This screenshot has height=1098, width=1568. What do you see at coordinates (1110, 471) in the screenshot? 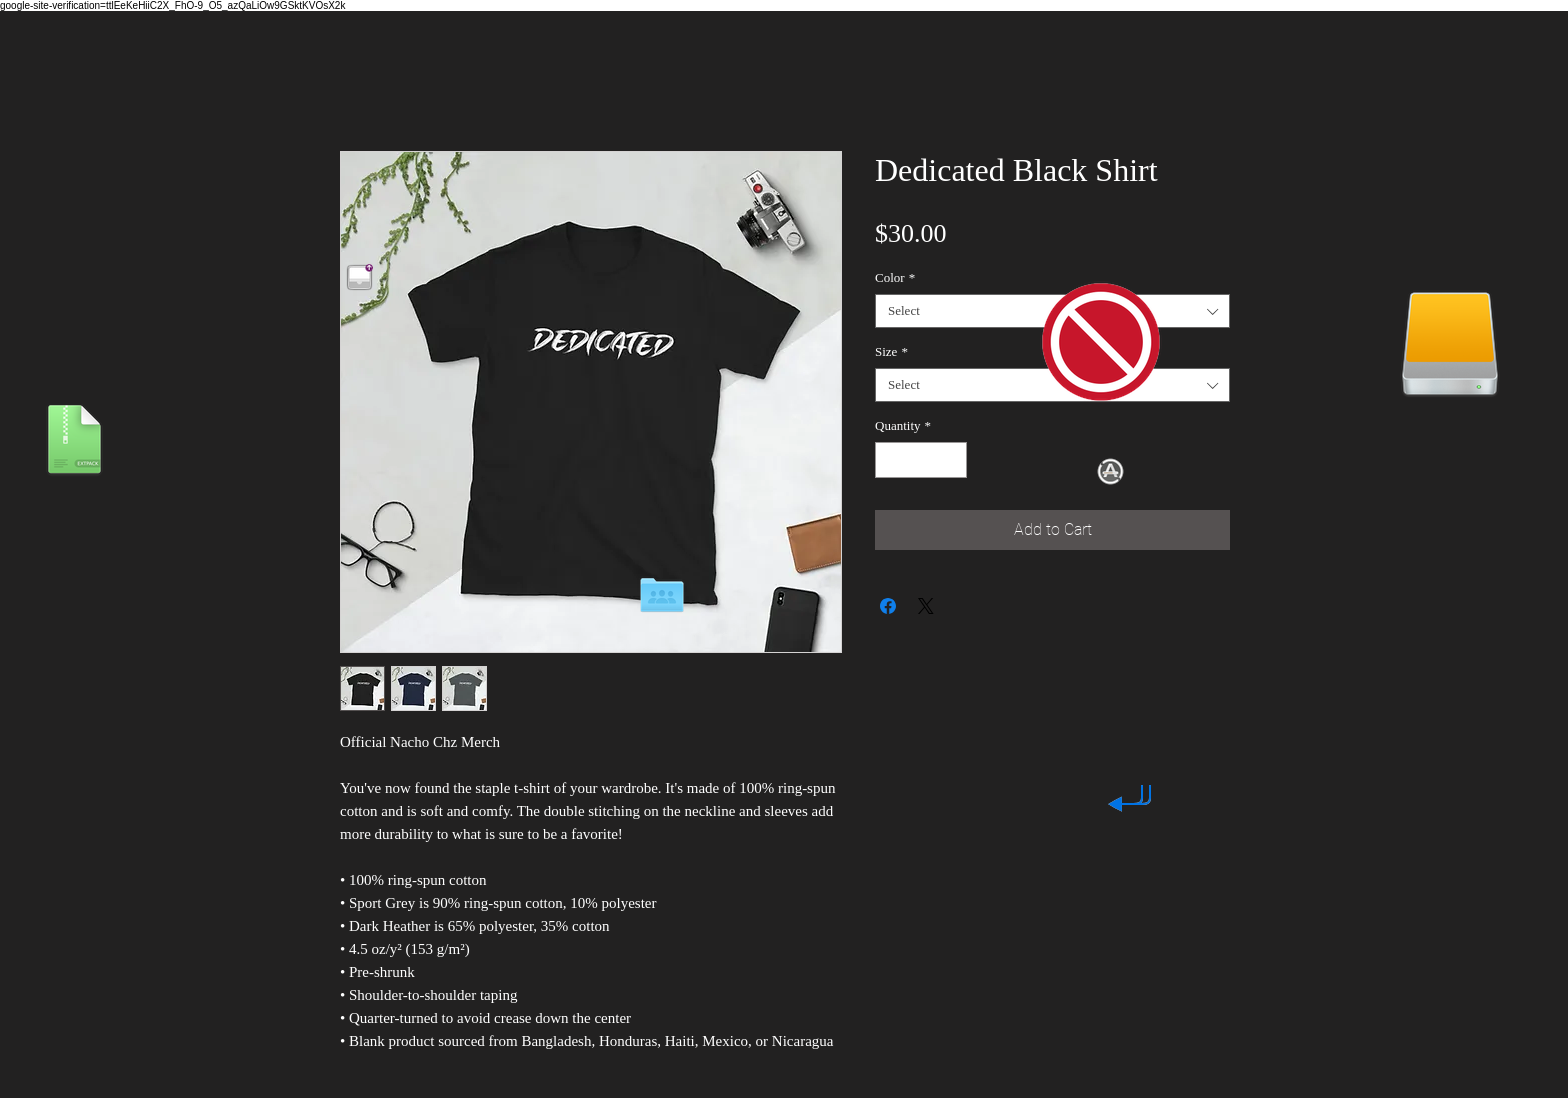
I see `open the software updater application` at bounding box center [1110, 471].